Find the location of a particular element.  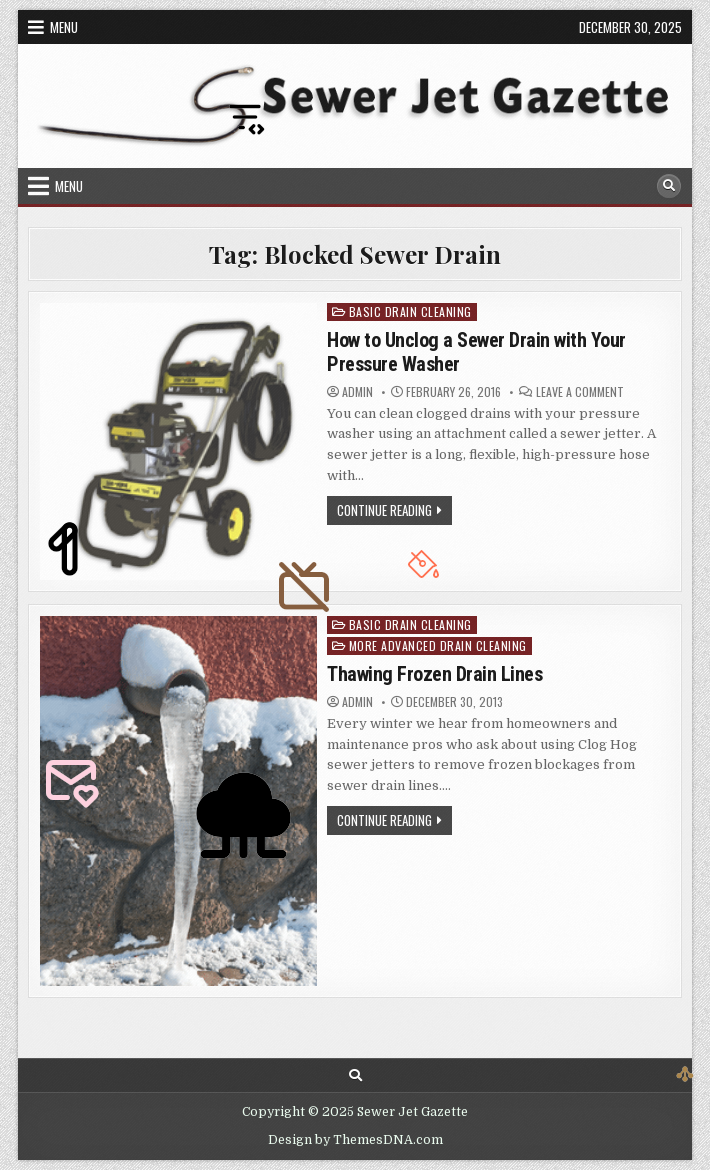

tv or display is currently off or disabled is located at coordinates (304, 587).